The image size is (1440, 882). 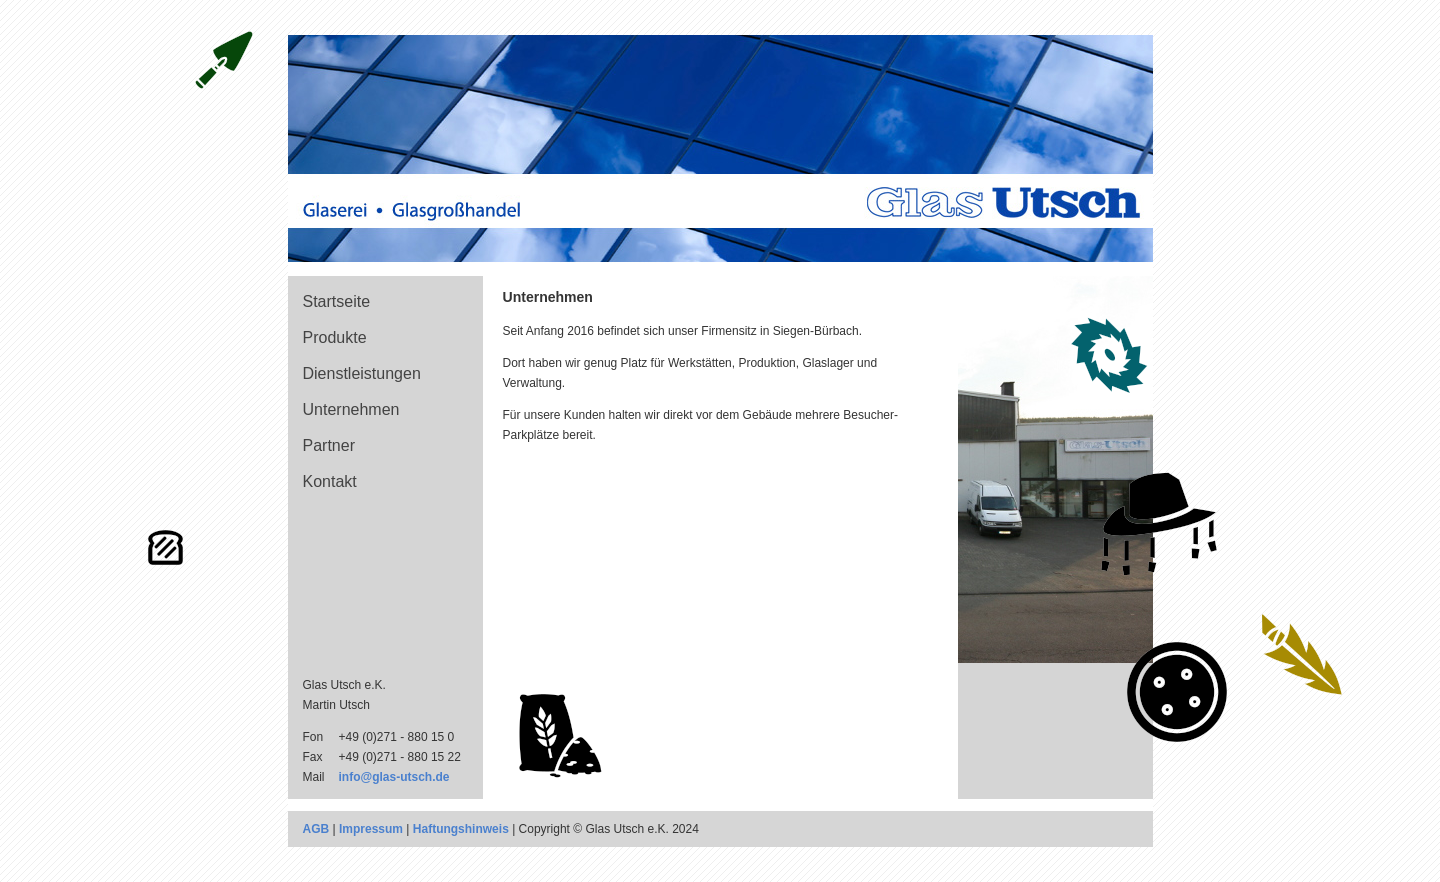 What do you see at coordinates (165, 547) in the screenshot?
I see `toast or burn food item in a cooking game` at bounding box center [165, 547].